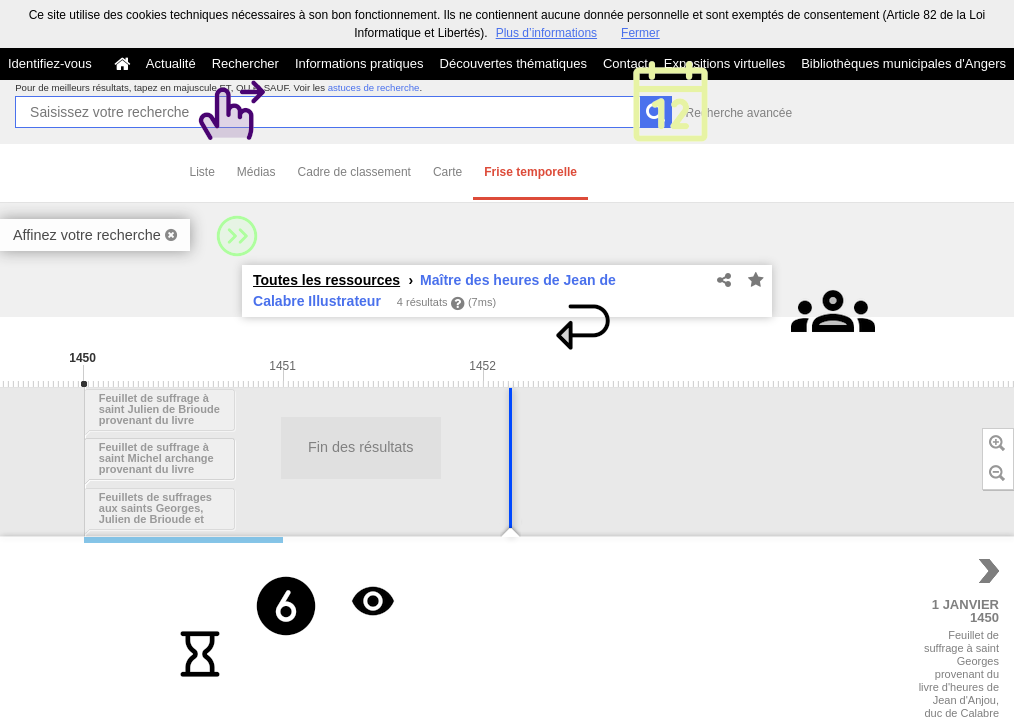  I want to click on undo last action, so click(583, 325).